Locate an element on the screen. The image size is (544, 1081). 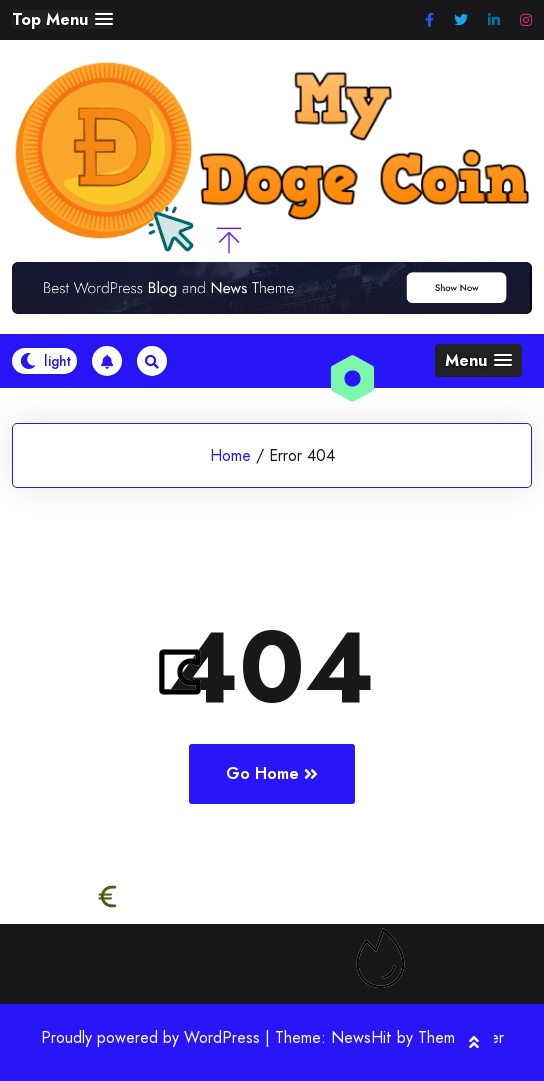
upload a file or content is located at coordinates (229, 240).